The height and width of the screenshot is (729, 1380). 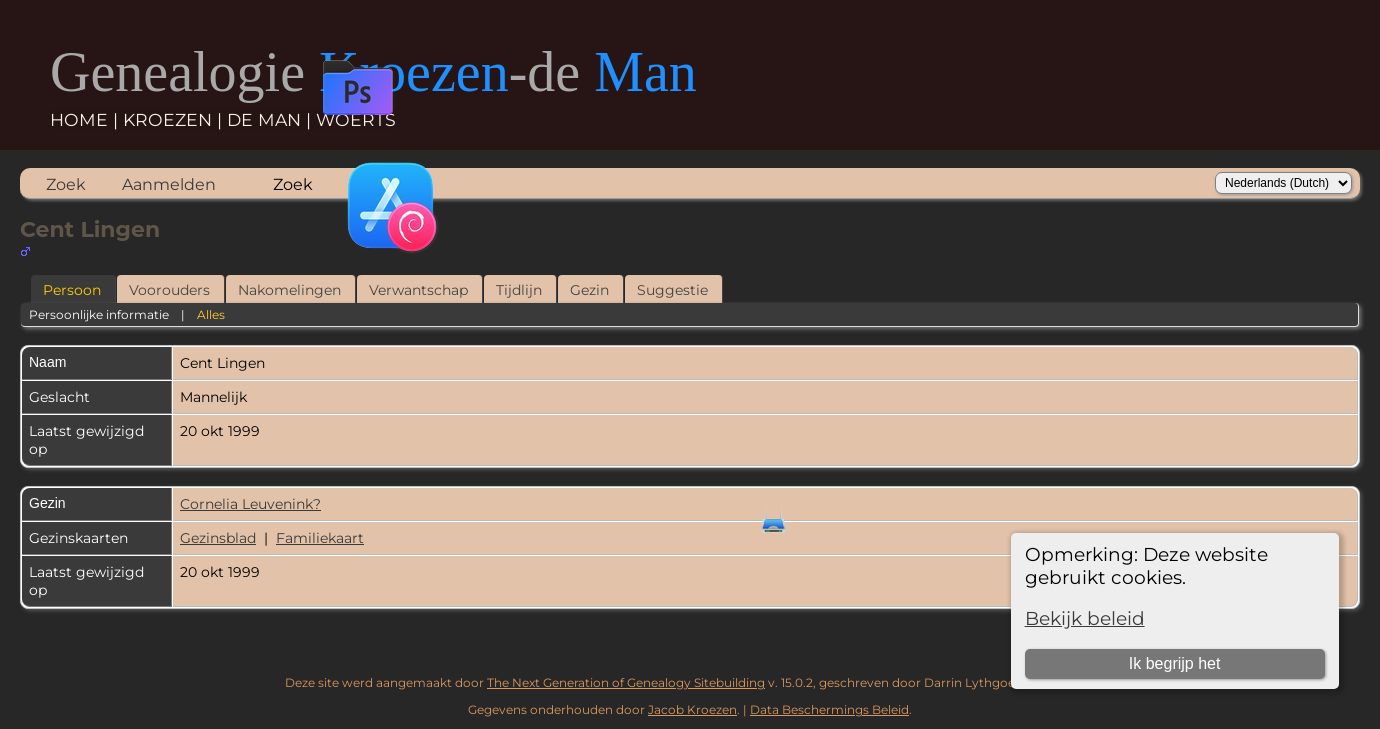 I want to click on open folder containing Adobe Photoshop files, so click(x=357, y=89).